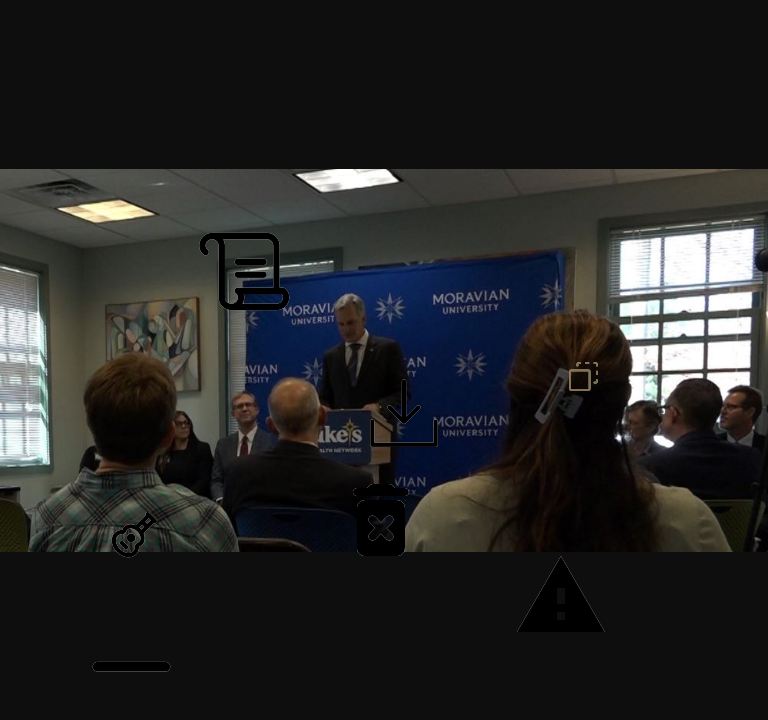 This screenshot has width=768, height=720. I want to click on view terms and conditions or legal document, so click(247, 271).